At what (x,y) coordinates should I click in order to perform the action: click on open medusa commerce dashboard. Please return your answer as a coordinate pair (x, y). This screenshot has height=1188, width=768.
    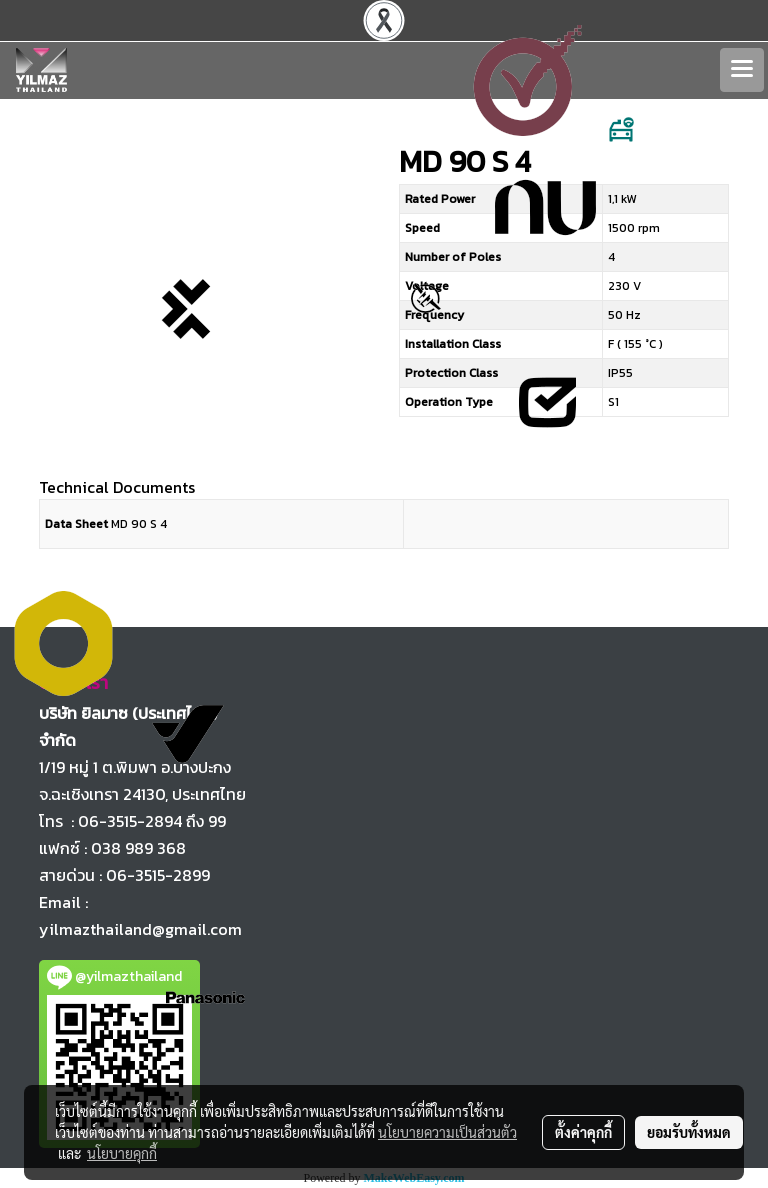
    Looking at the image, I should click on (63, 643).